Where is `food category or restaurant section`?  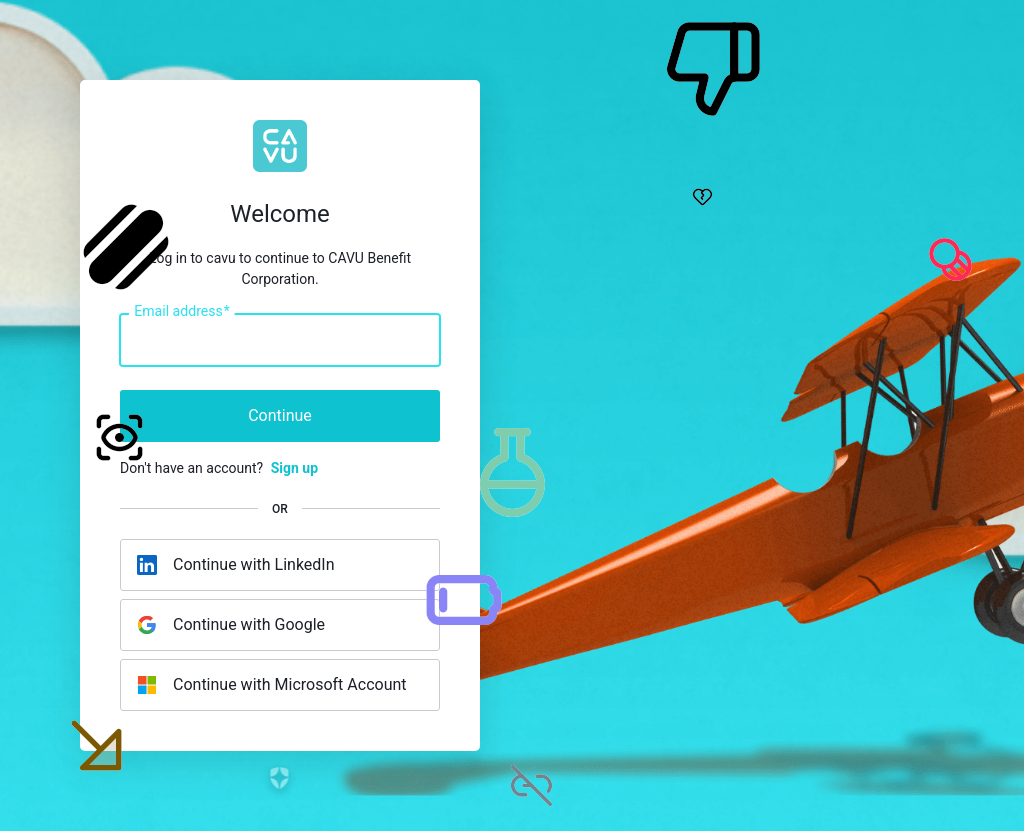
food category or restaurant section is located at coordinates (126, 247).